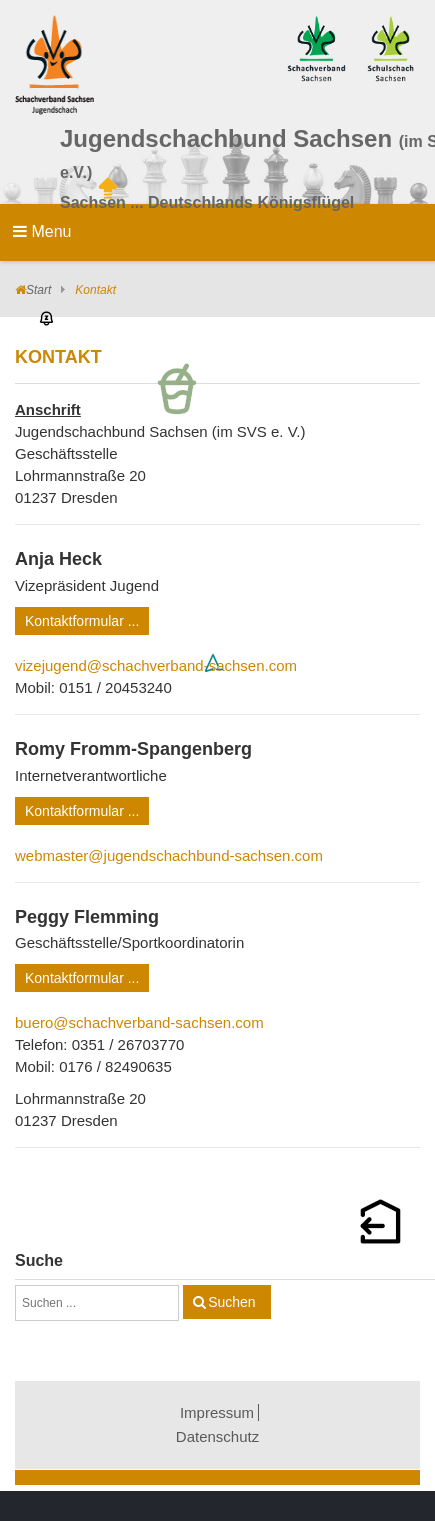 The width and height of the screenshot is (435, 1521). Describe the element at coordinates (108, 188) in the screenshot. I see `upload multiple files` at that location.